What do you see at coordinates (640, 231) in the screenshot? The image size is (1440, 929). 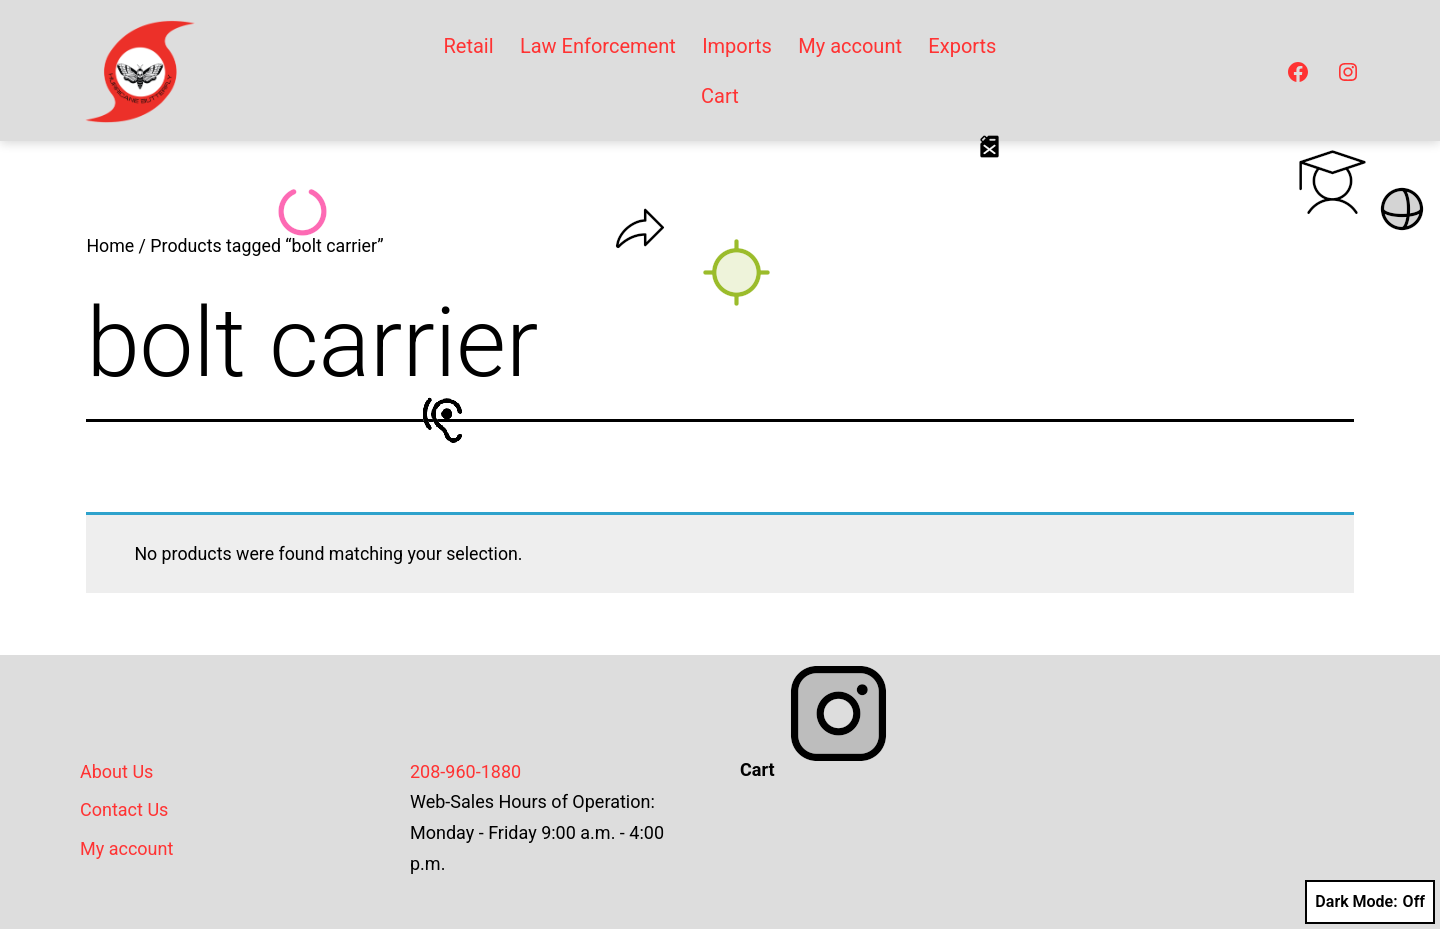 I see `share content with others` at bounding box center [640, 231].